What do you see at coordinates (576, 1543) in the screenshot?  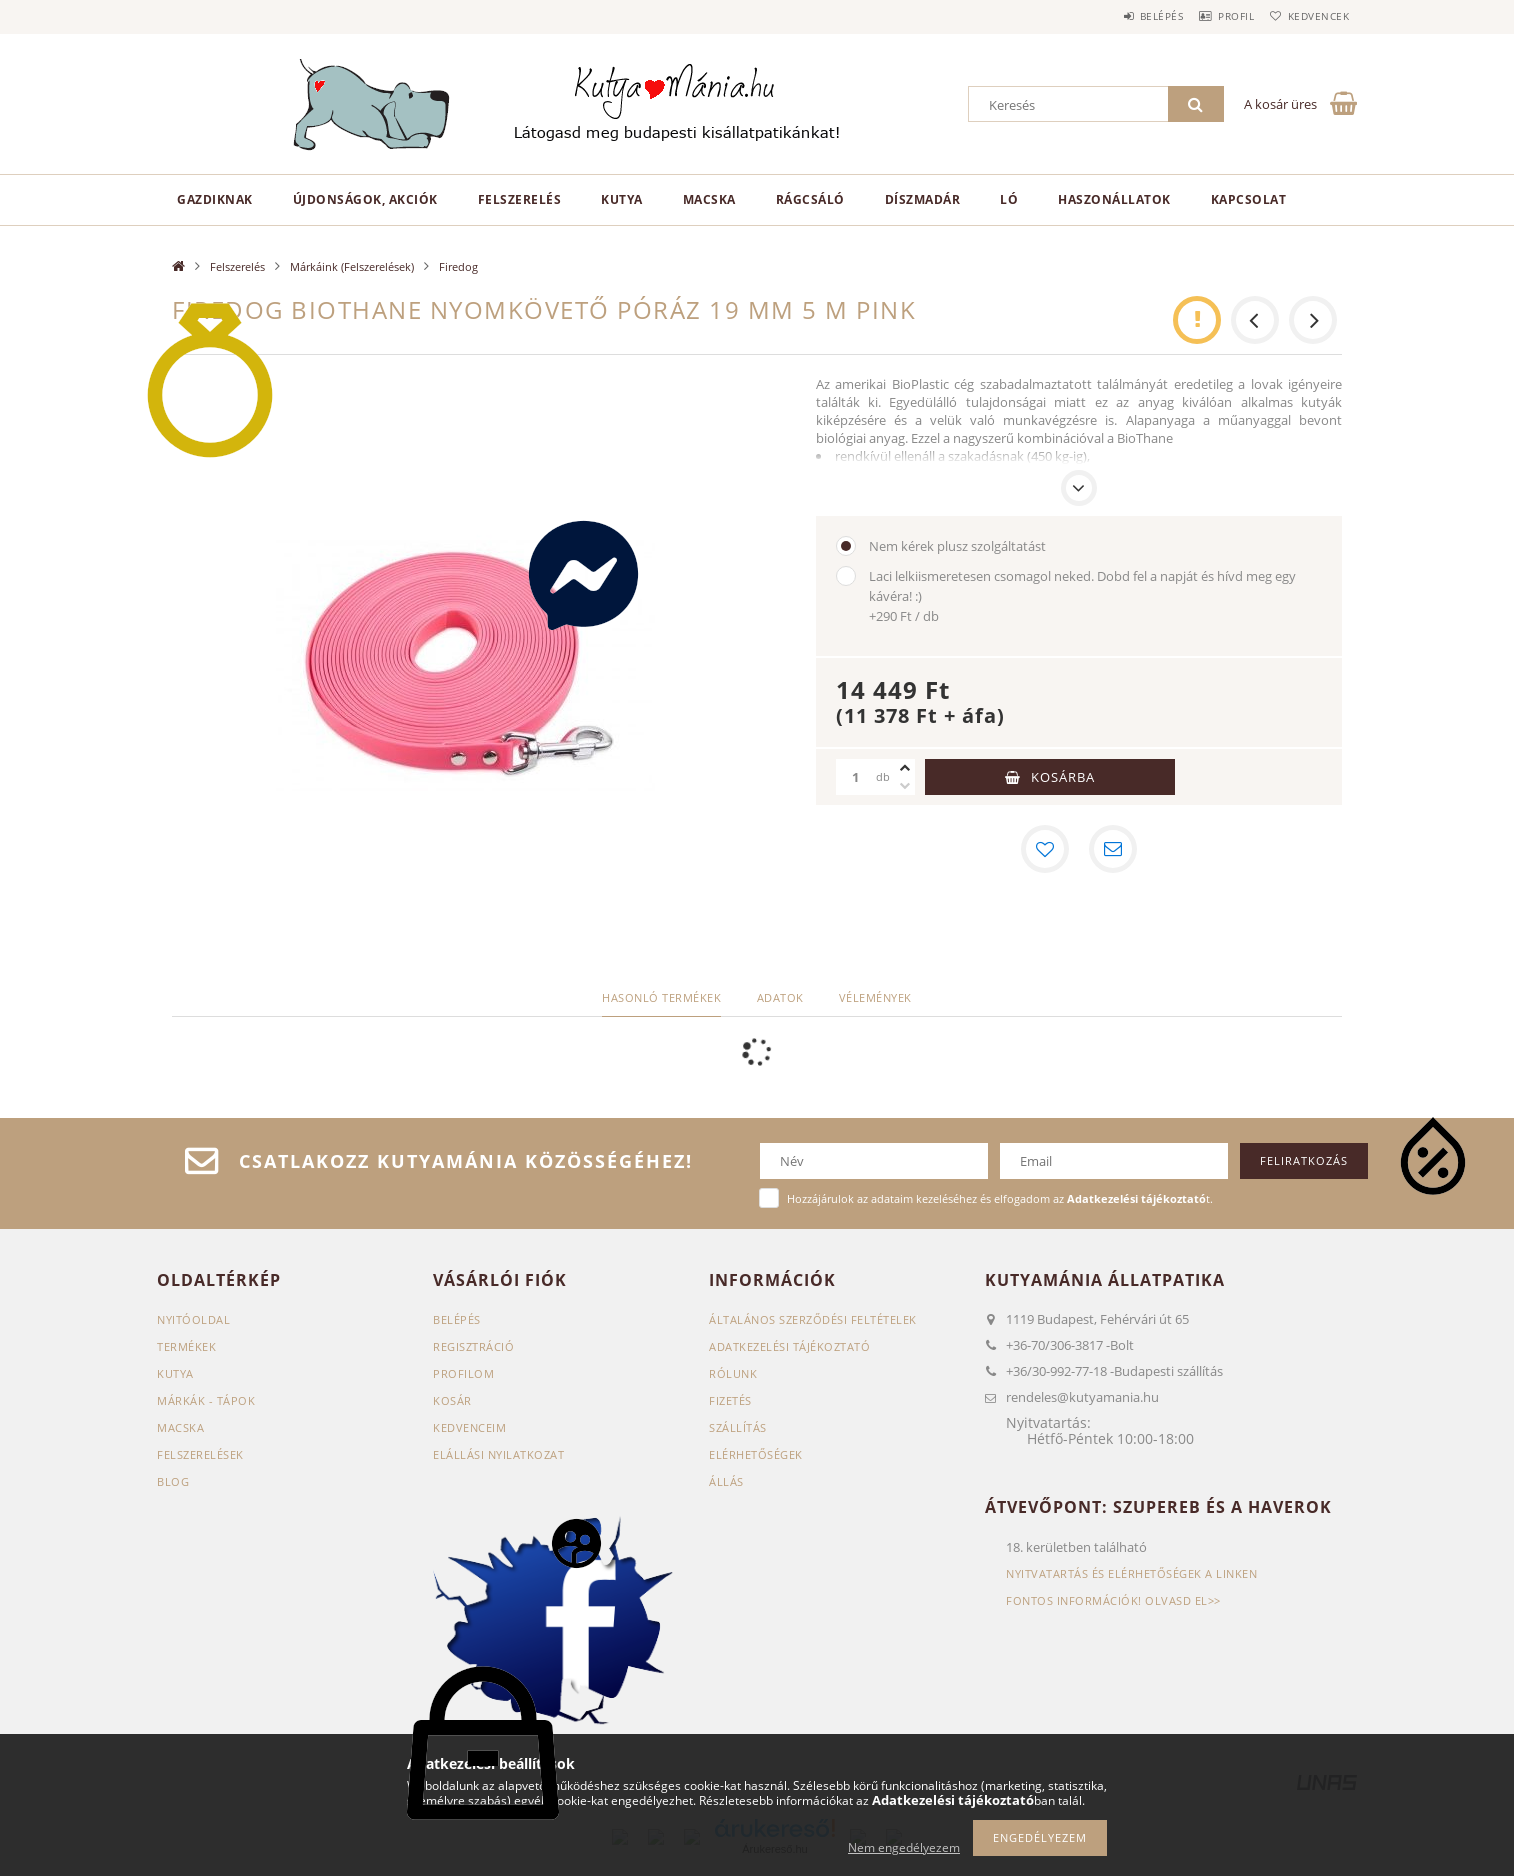 I see `view group members or team` at bounding box center [576, 1543].